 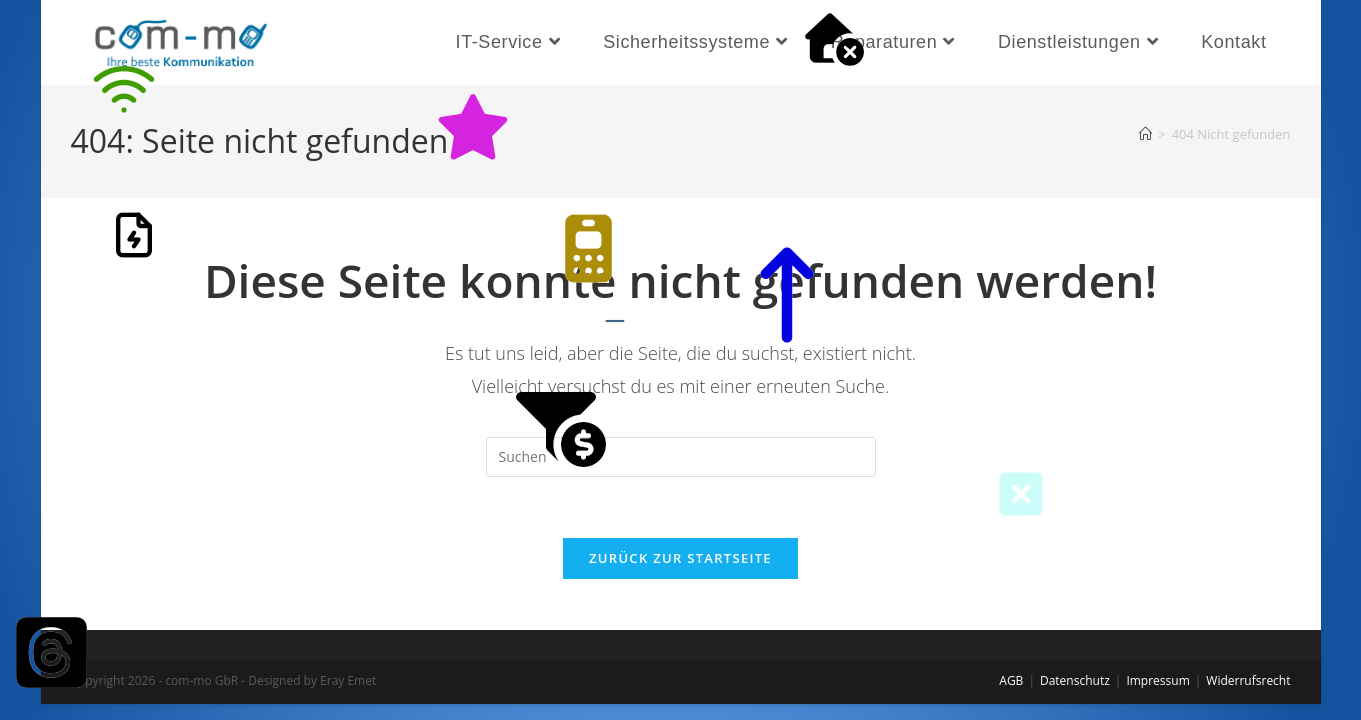 I want to click on access power or energy-related document, so click(x=134, y=235).